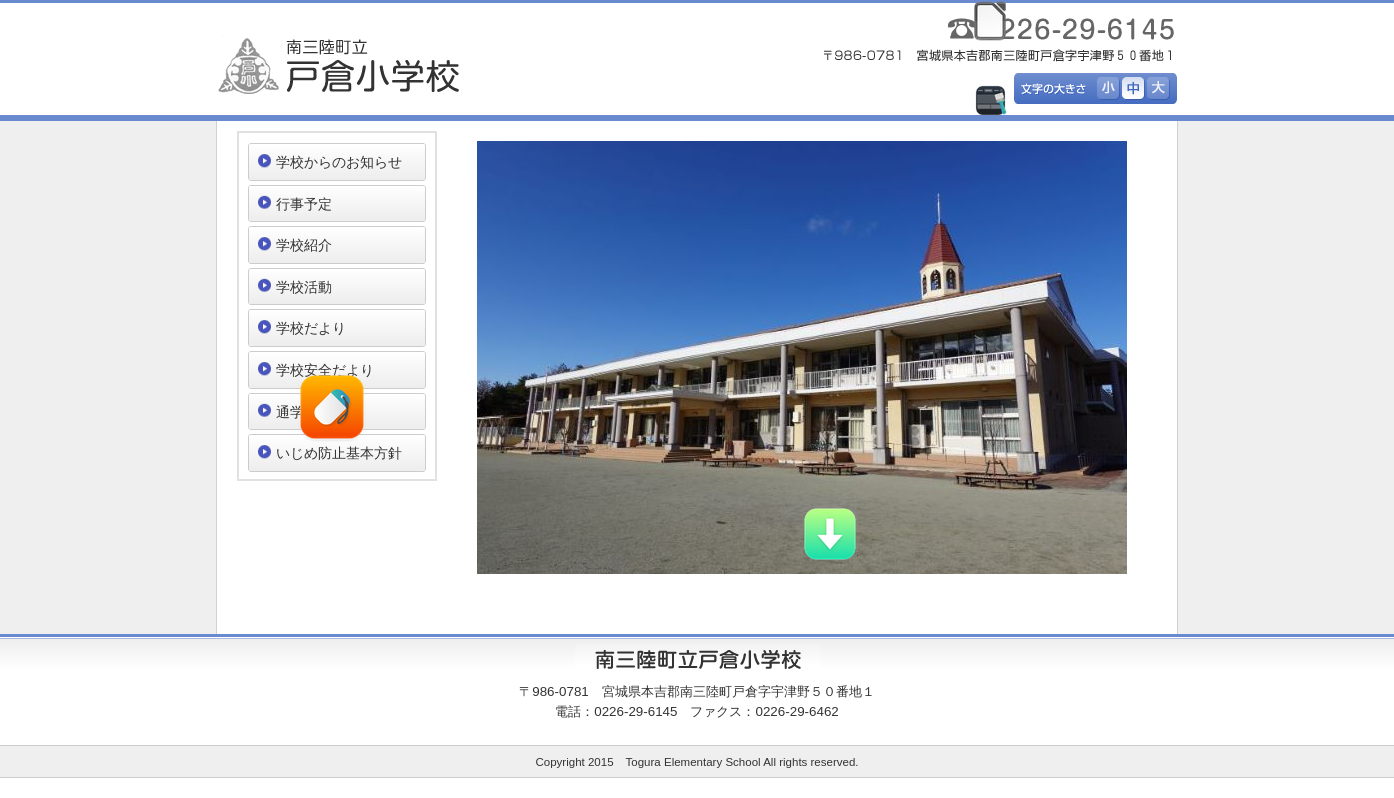 The height and width of the screenshot is (798, 1394). What do you see at coordinates (990, 100) in the screenshot?
I see `open AdwSteamGtk to customize Steam's appearance` at bounding box center [990, 100].